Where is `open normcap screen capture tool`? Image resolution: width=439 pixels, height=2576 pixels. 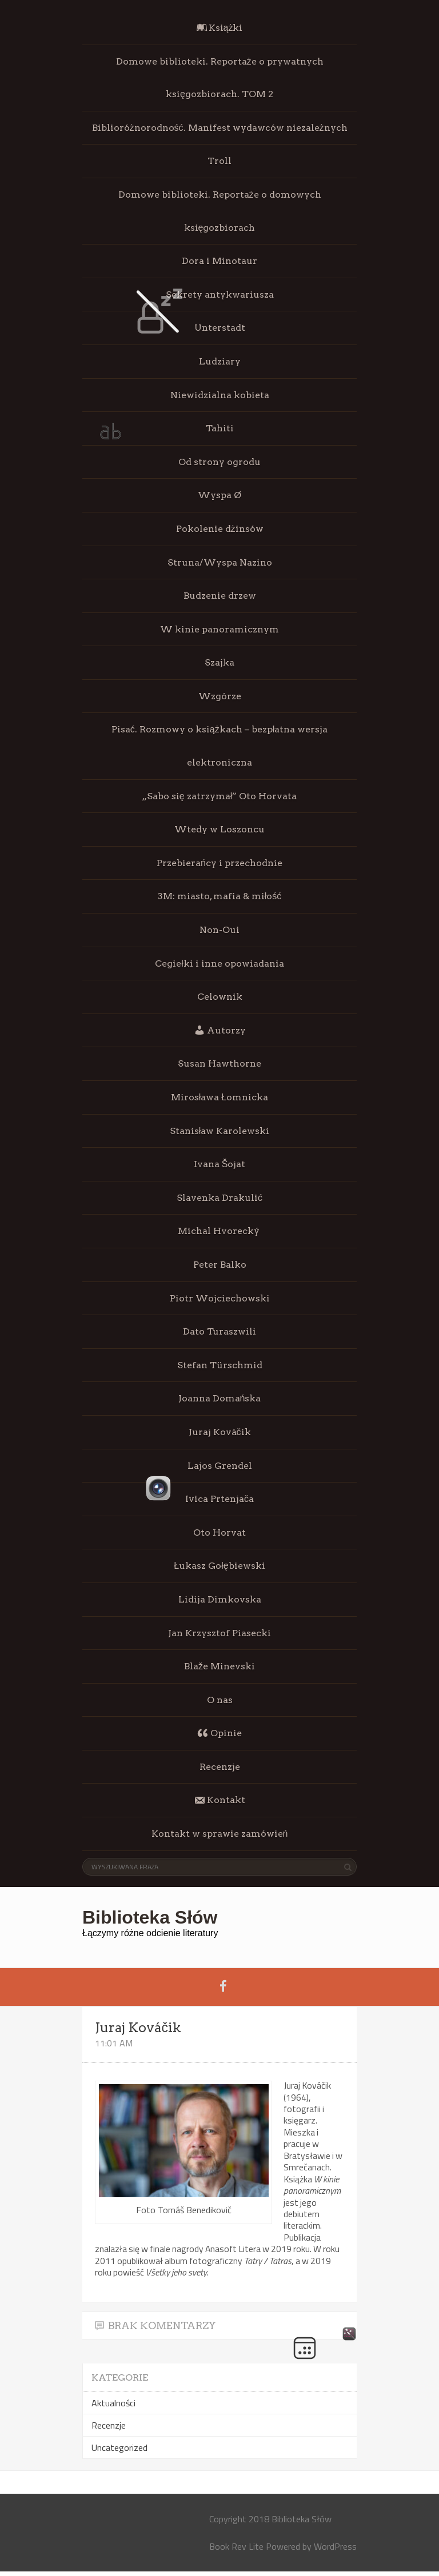
open normcap screen capture tool is located at coordinates (349, 2334).